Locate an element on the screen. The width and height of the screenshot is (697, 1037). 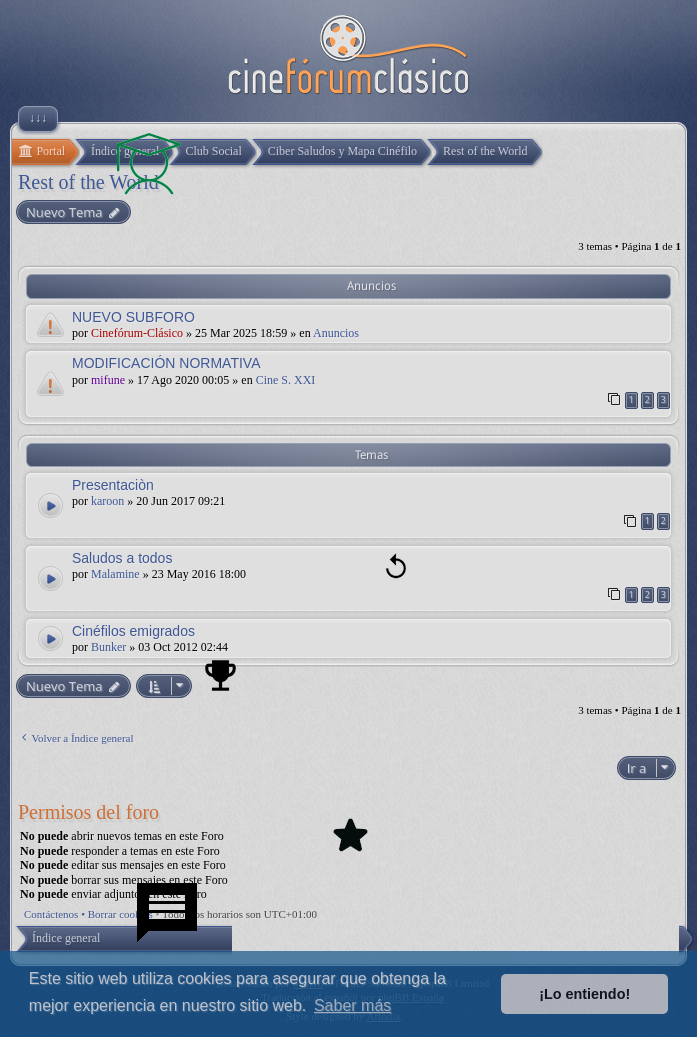
open messaging or chat is located at coordinates (167, 913).